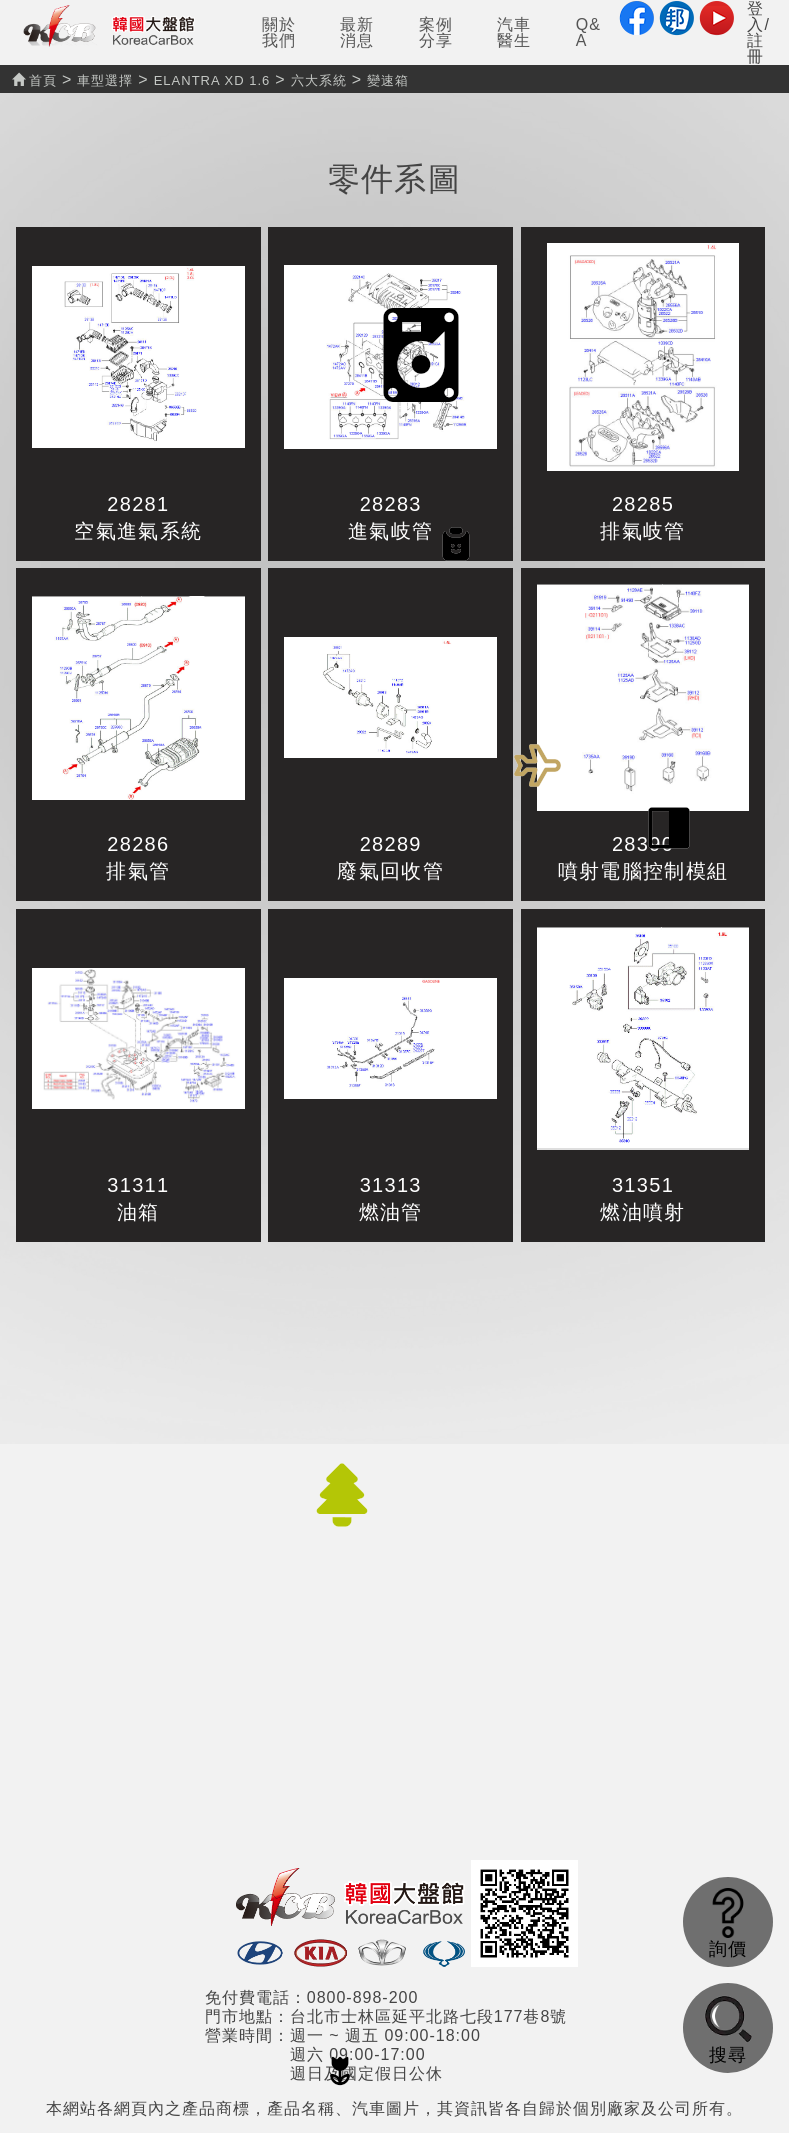  Describe the element at coordinates (537, 765) in the screenshot. I see `enable airplane mode` at that location.